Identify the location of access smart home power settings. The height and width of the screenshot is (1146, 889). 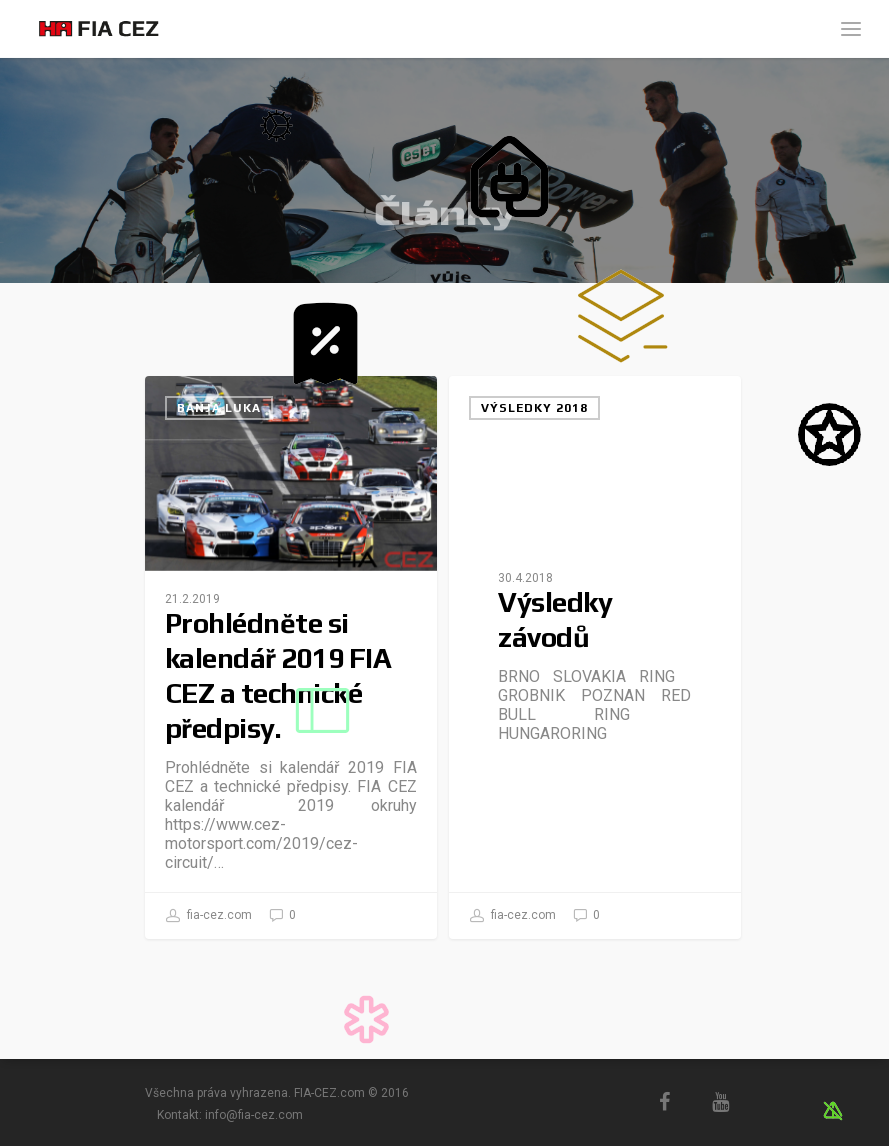
(509, 178).